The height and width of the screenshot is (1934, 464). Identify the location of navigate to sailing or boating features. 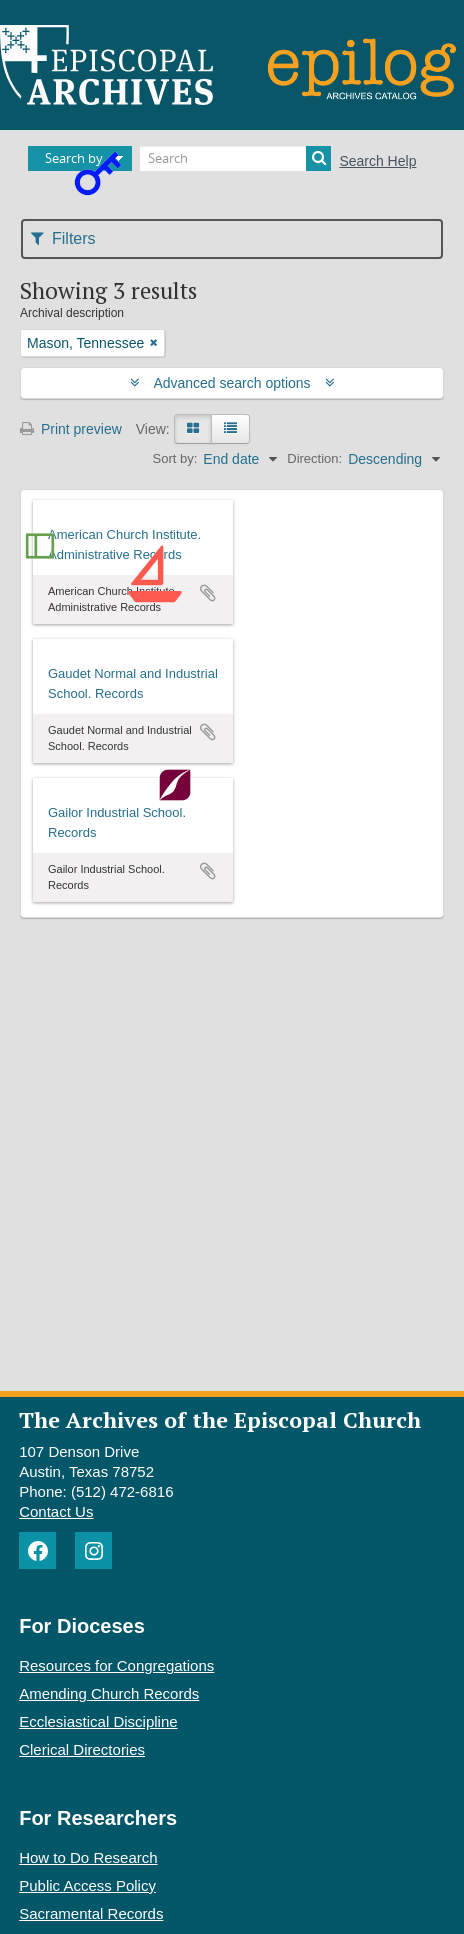
(155, 574).